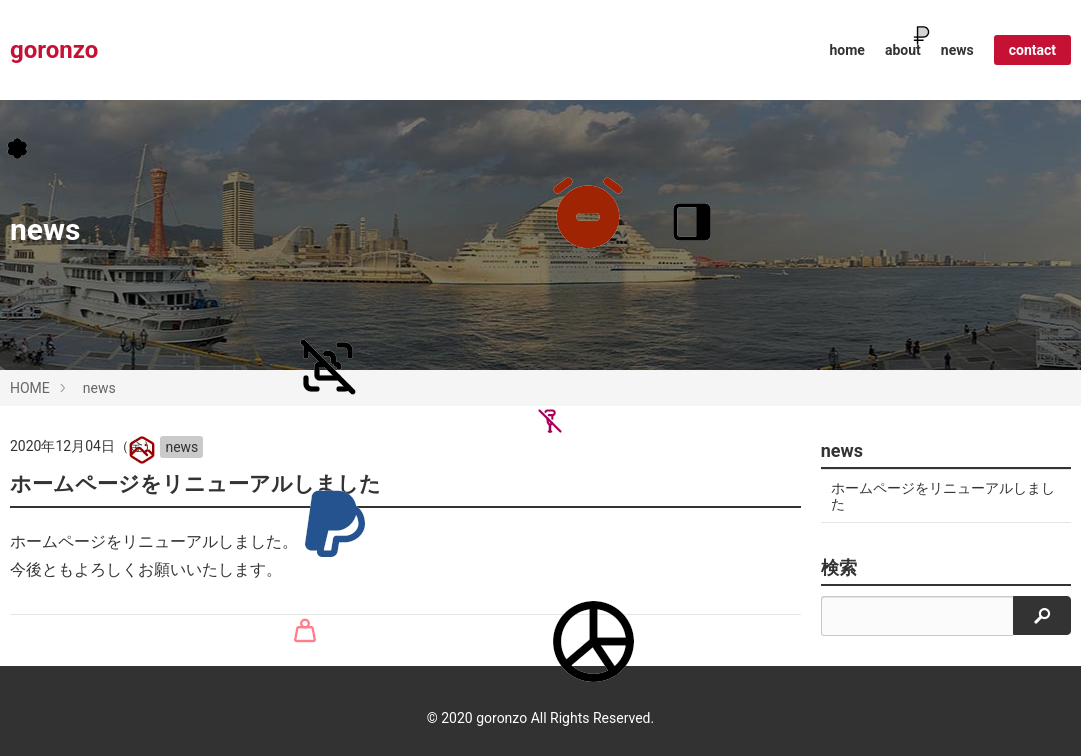 The image size is (1081, 756). I want to click on access control disabled, so click(328, 367).